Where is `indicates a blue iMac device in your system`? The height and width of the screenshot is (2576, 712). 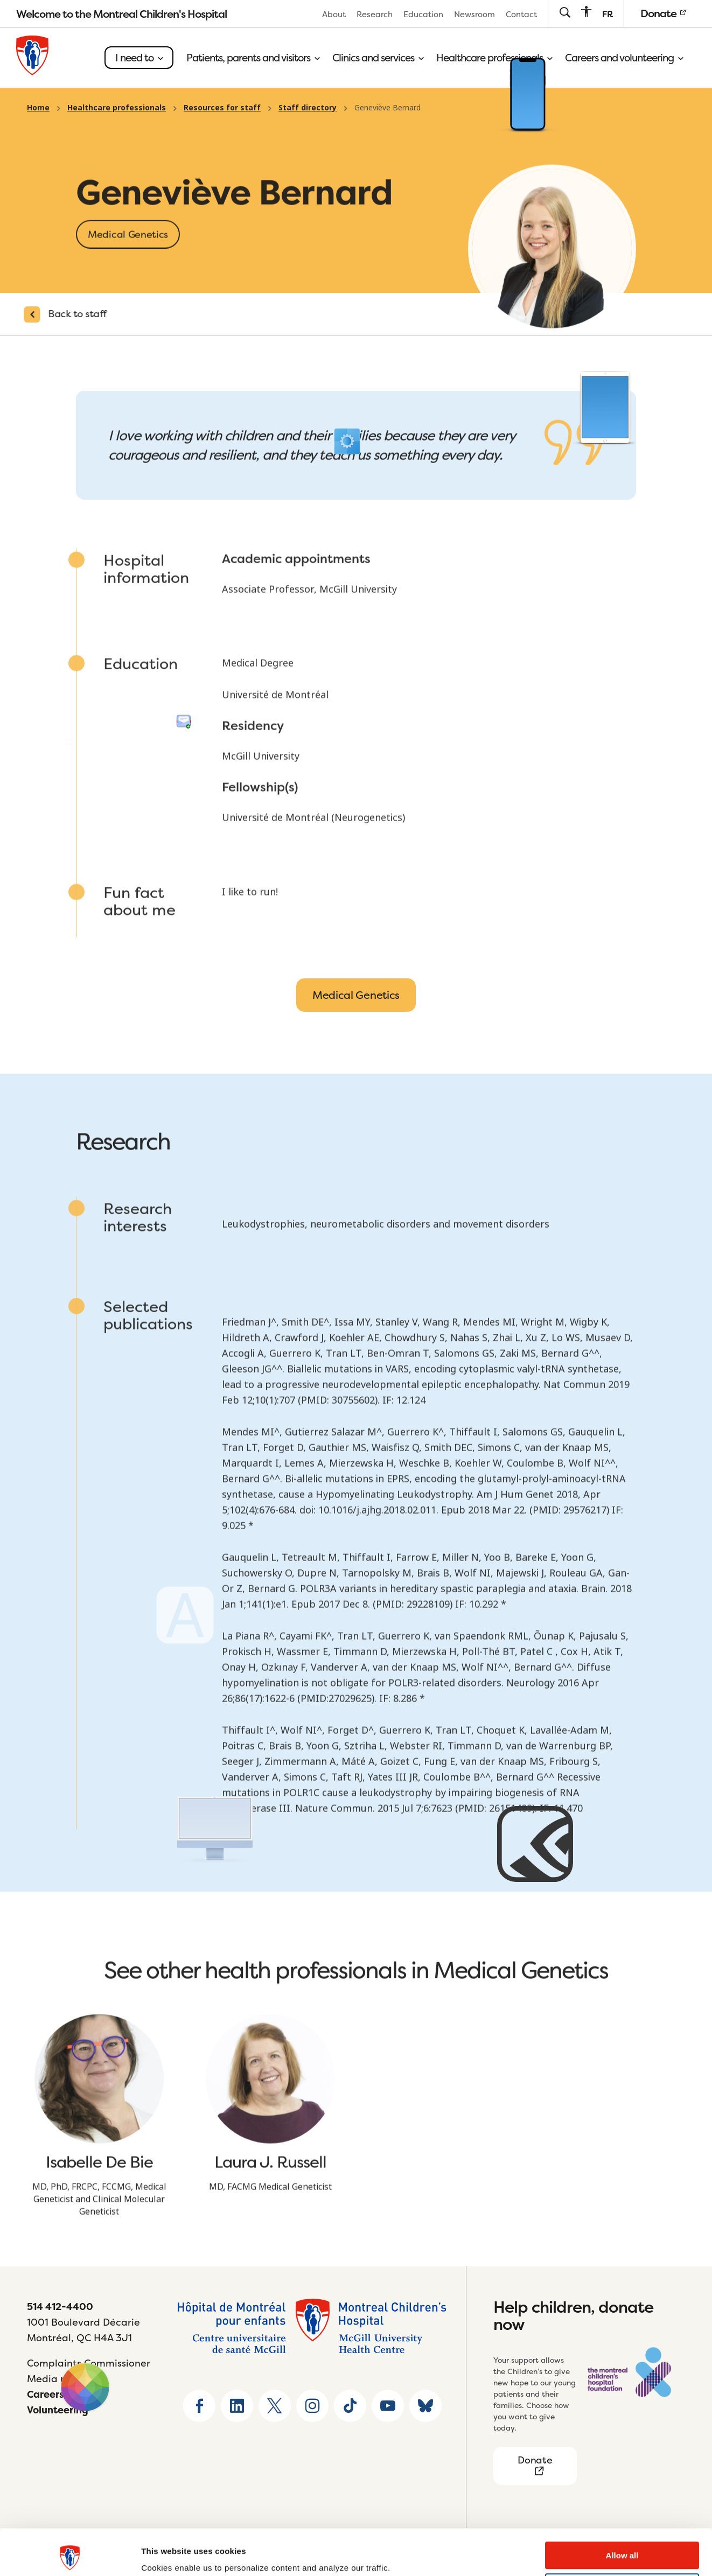
indicates a blue iMac device in your system is located at coordinates (215, 1827).